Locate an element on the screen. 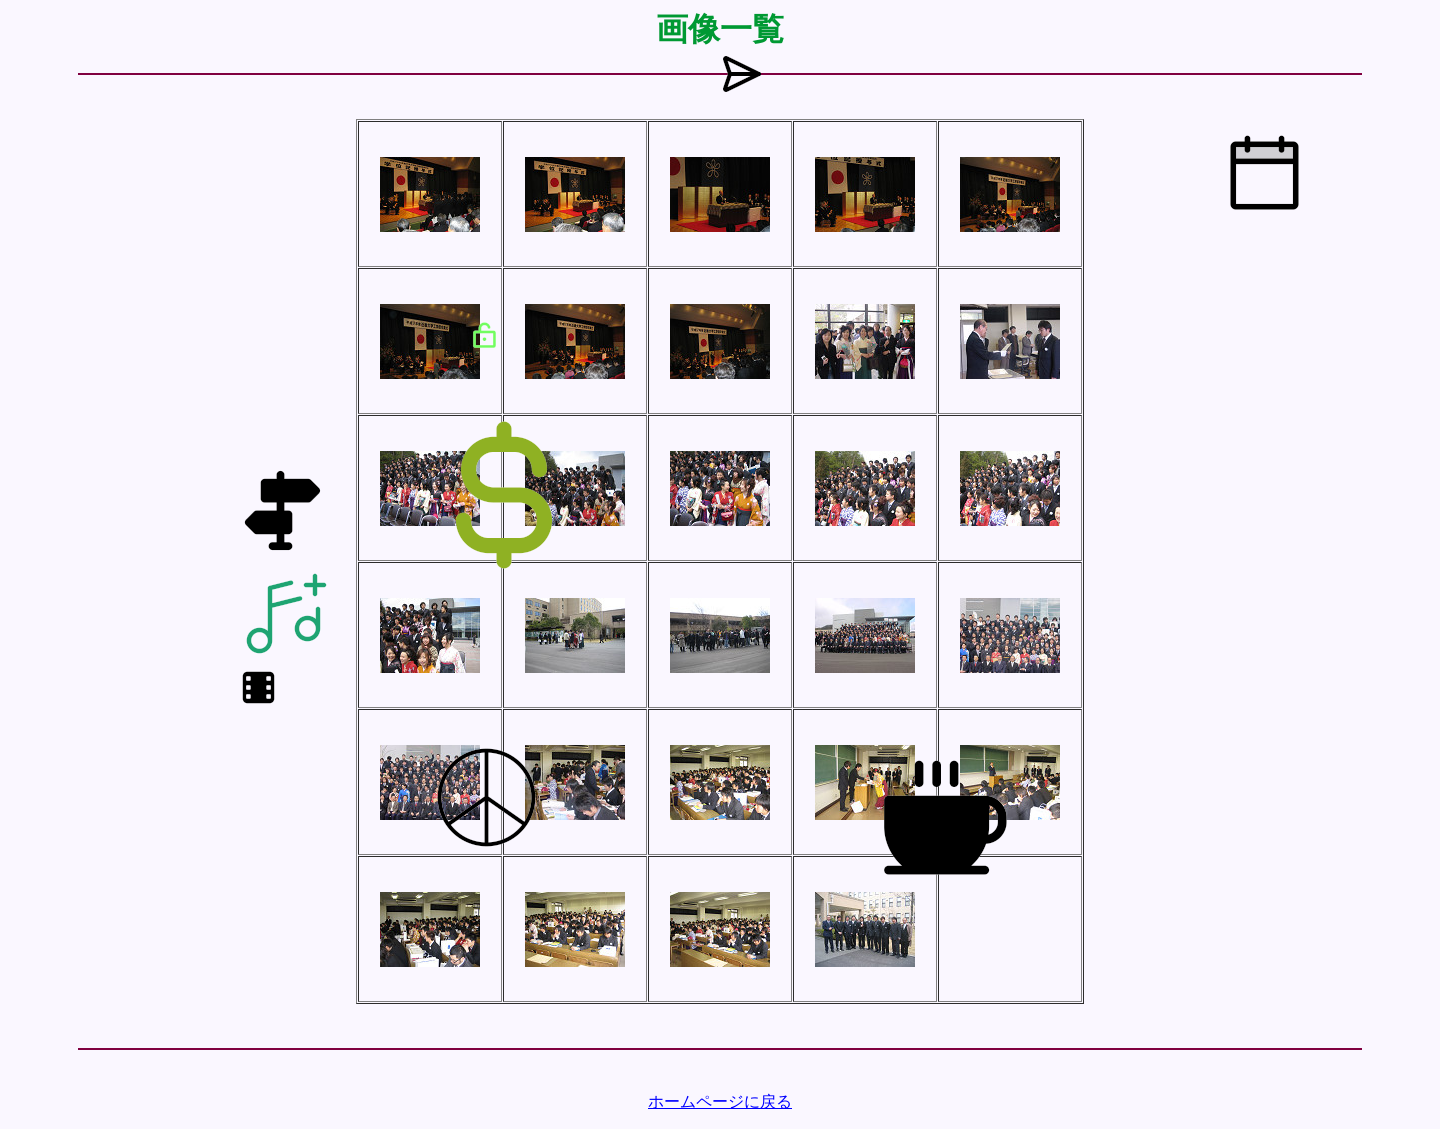 Image resolution: width=1440 pixels, height=1129 pixels. unlock or access secured content is located at coordinates (484, 336).